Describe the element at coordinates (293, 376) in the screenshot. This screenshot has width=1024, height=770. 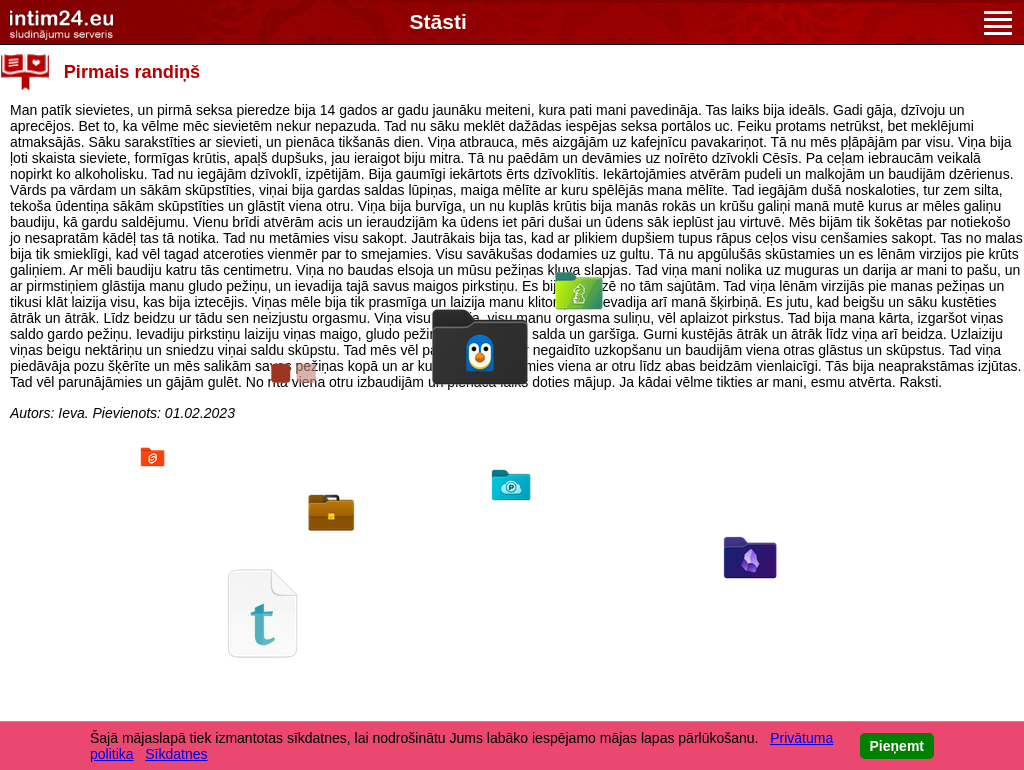
I see `view task list or to-do items` at that location.